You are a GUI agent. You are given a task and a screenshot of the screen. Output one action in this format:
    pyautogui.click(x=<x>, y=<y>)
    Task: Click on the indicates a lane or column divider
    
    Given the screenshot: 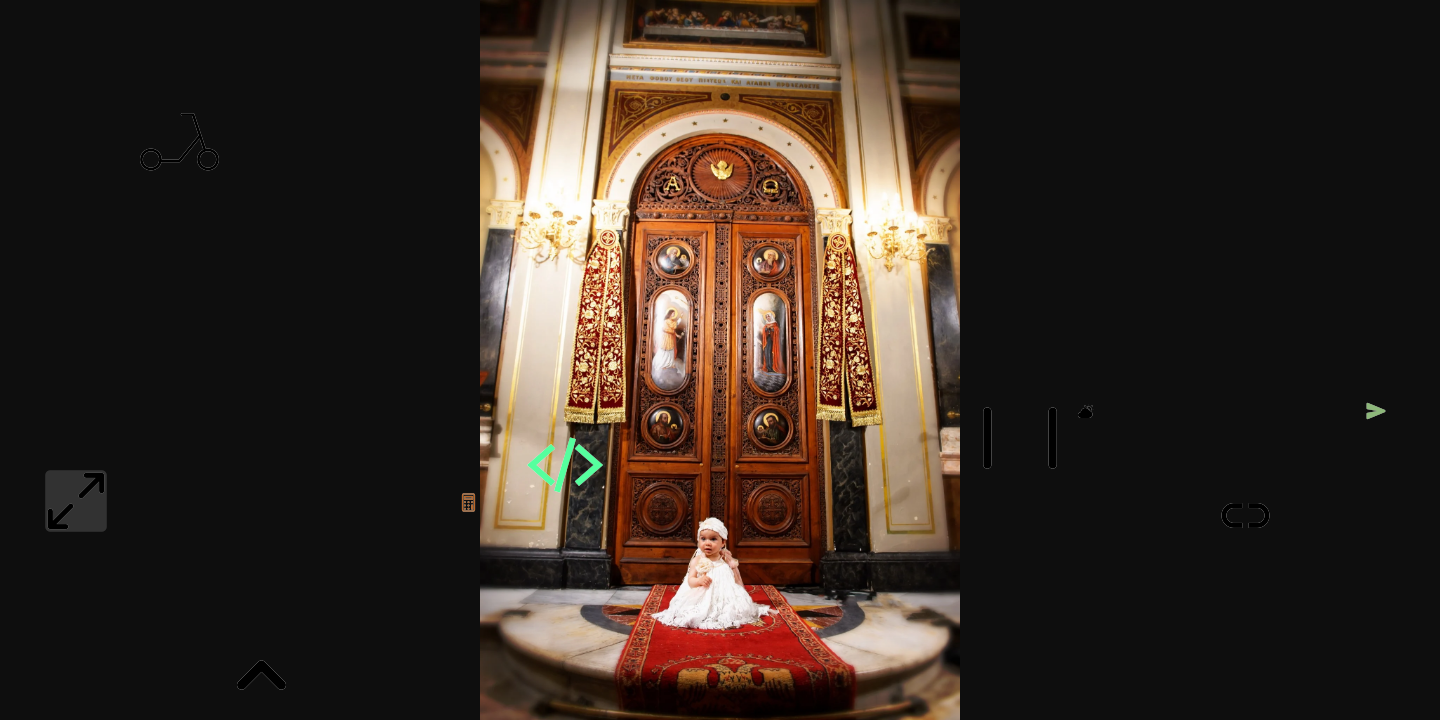 What is the action you would take?
    pyautogui.click(x=1020, y=436)
    